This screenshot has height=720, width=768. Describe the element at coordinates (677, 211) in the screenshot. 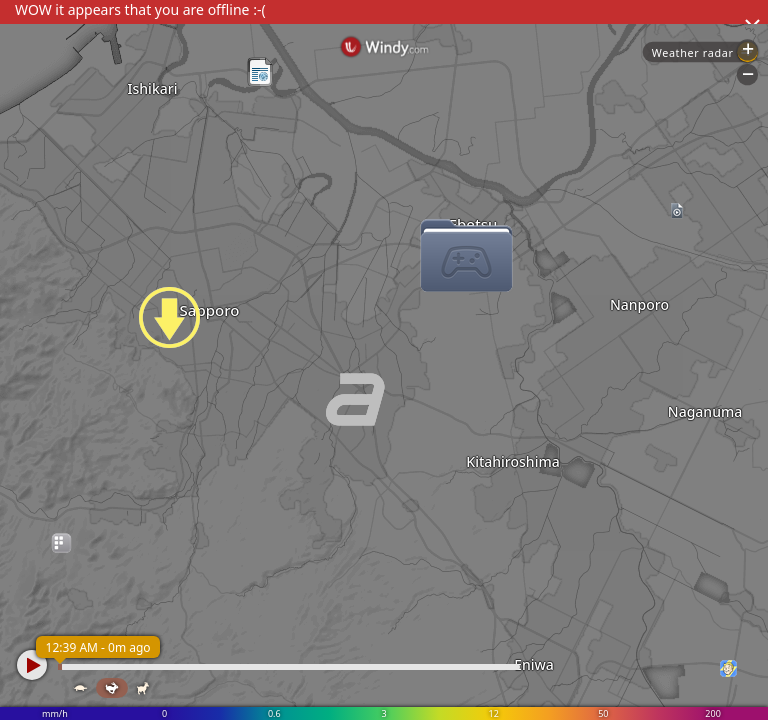

I see `a kdenlive title clip file` at that location.